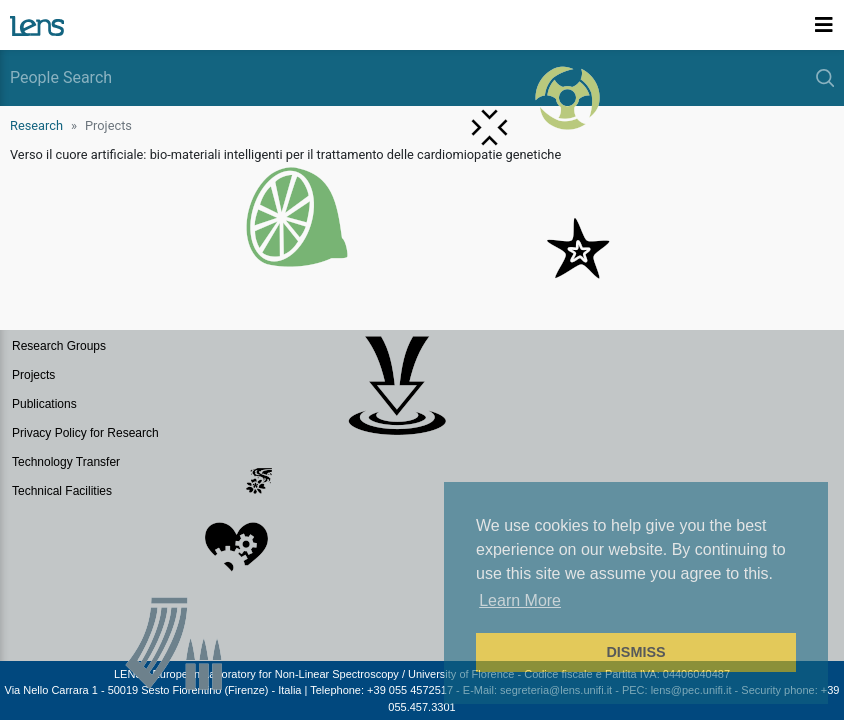  I want to click on browse fragrance or perfume products, so click(259, 481).